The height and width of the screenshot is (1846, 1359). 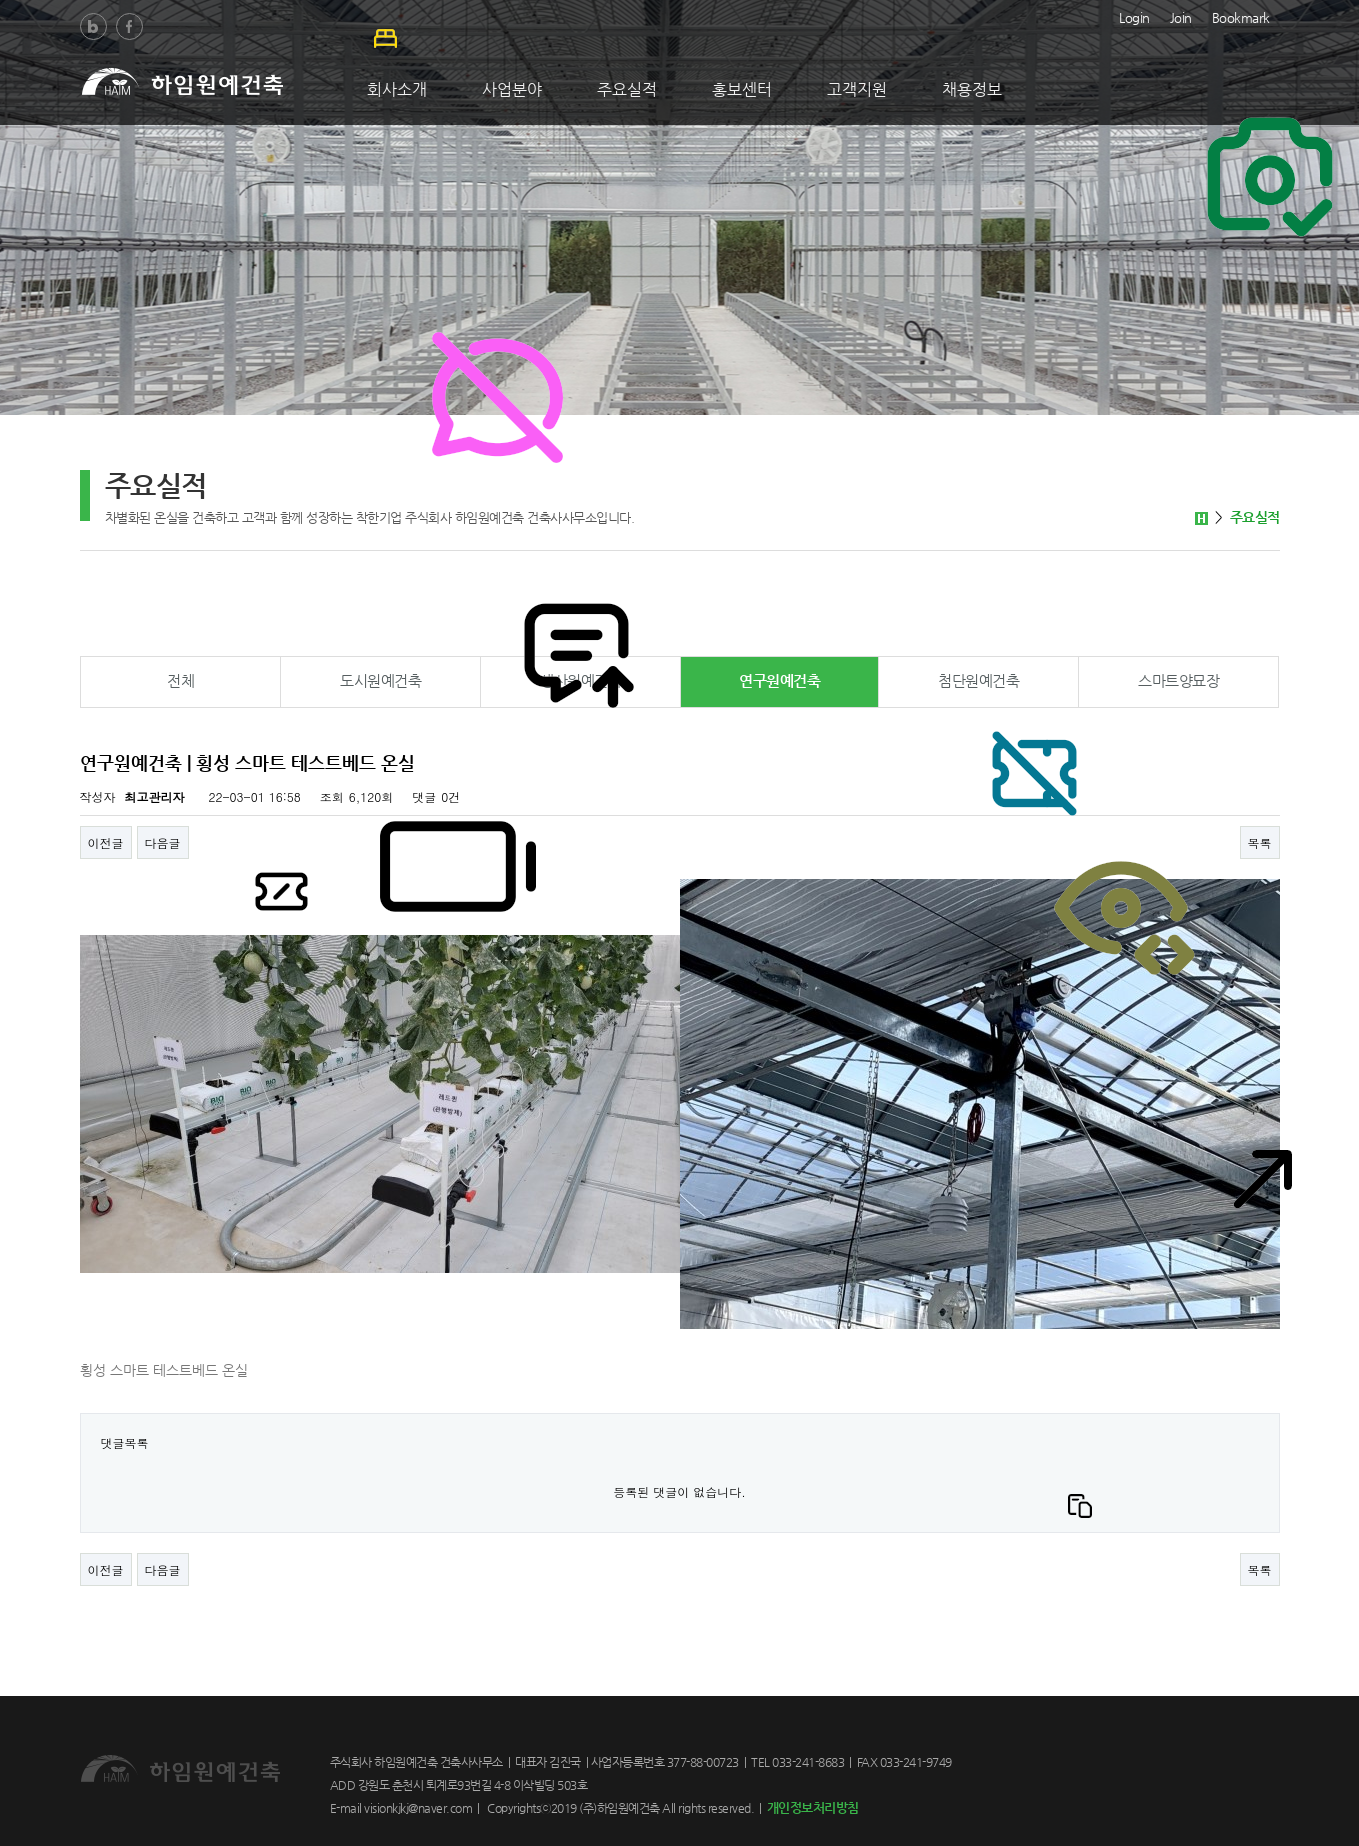 I want to click on indicates battery is completely drained, so click(x=455, y=866).